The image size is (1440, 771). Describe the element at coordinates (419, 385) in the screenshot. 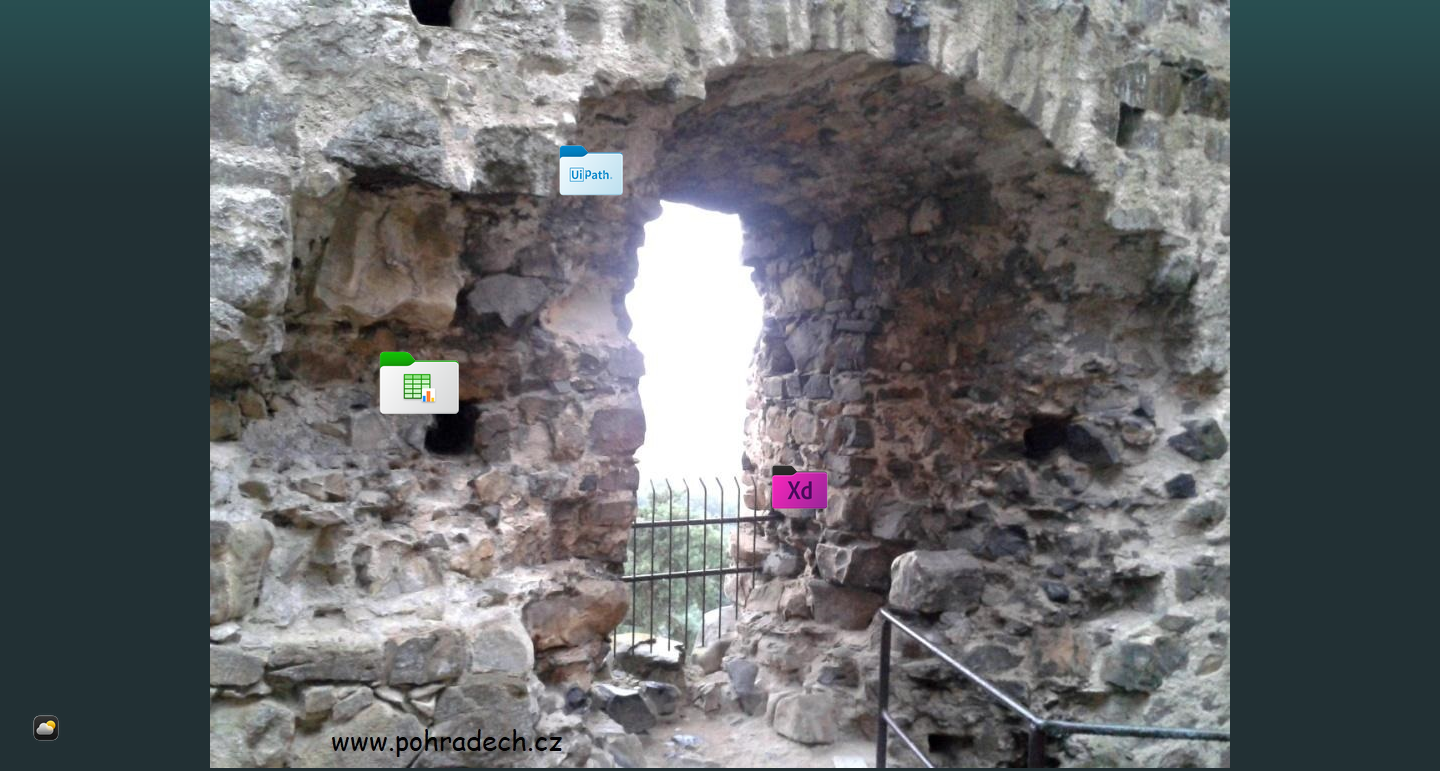

I see `open folder containing LibreOffice Calc spreadsheets` at that location.